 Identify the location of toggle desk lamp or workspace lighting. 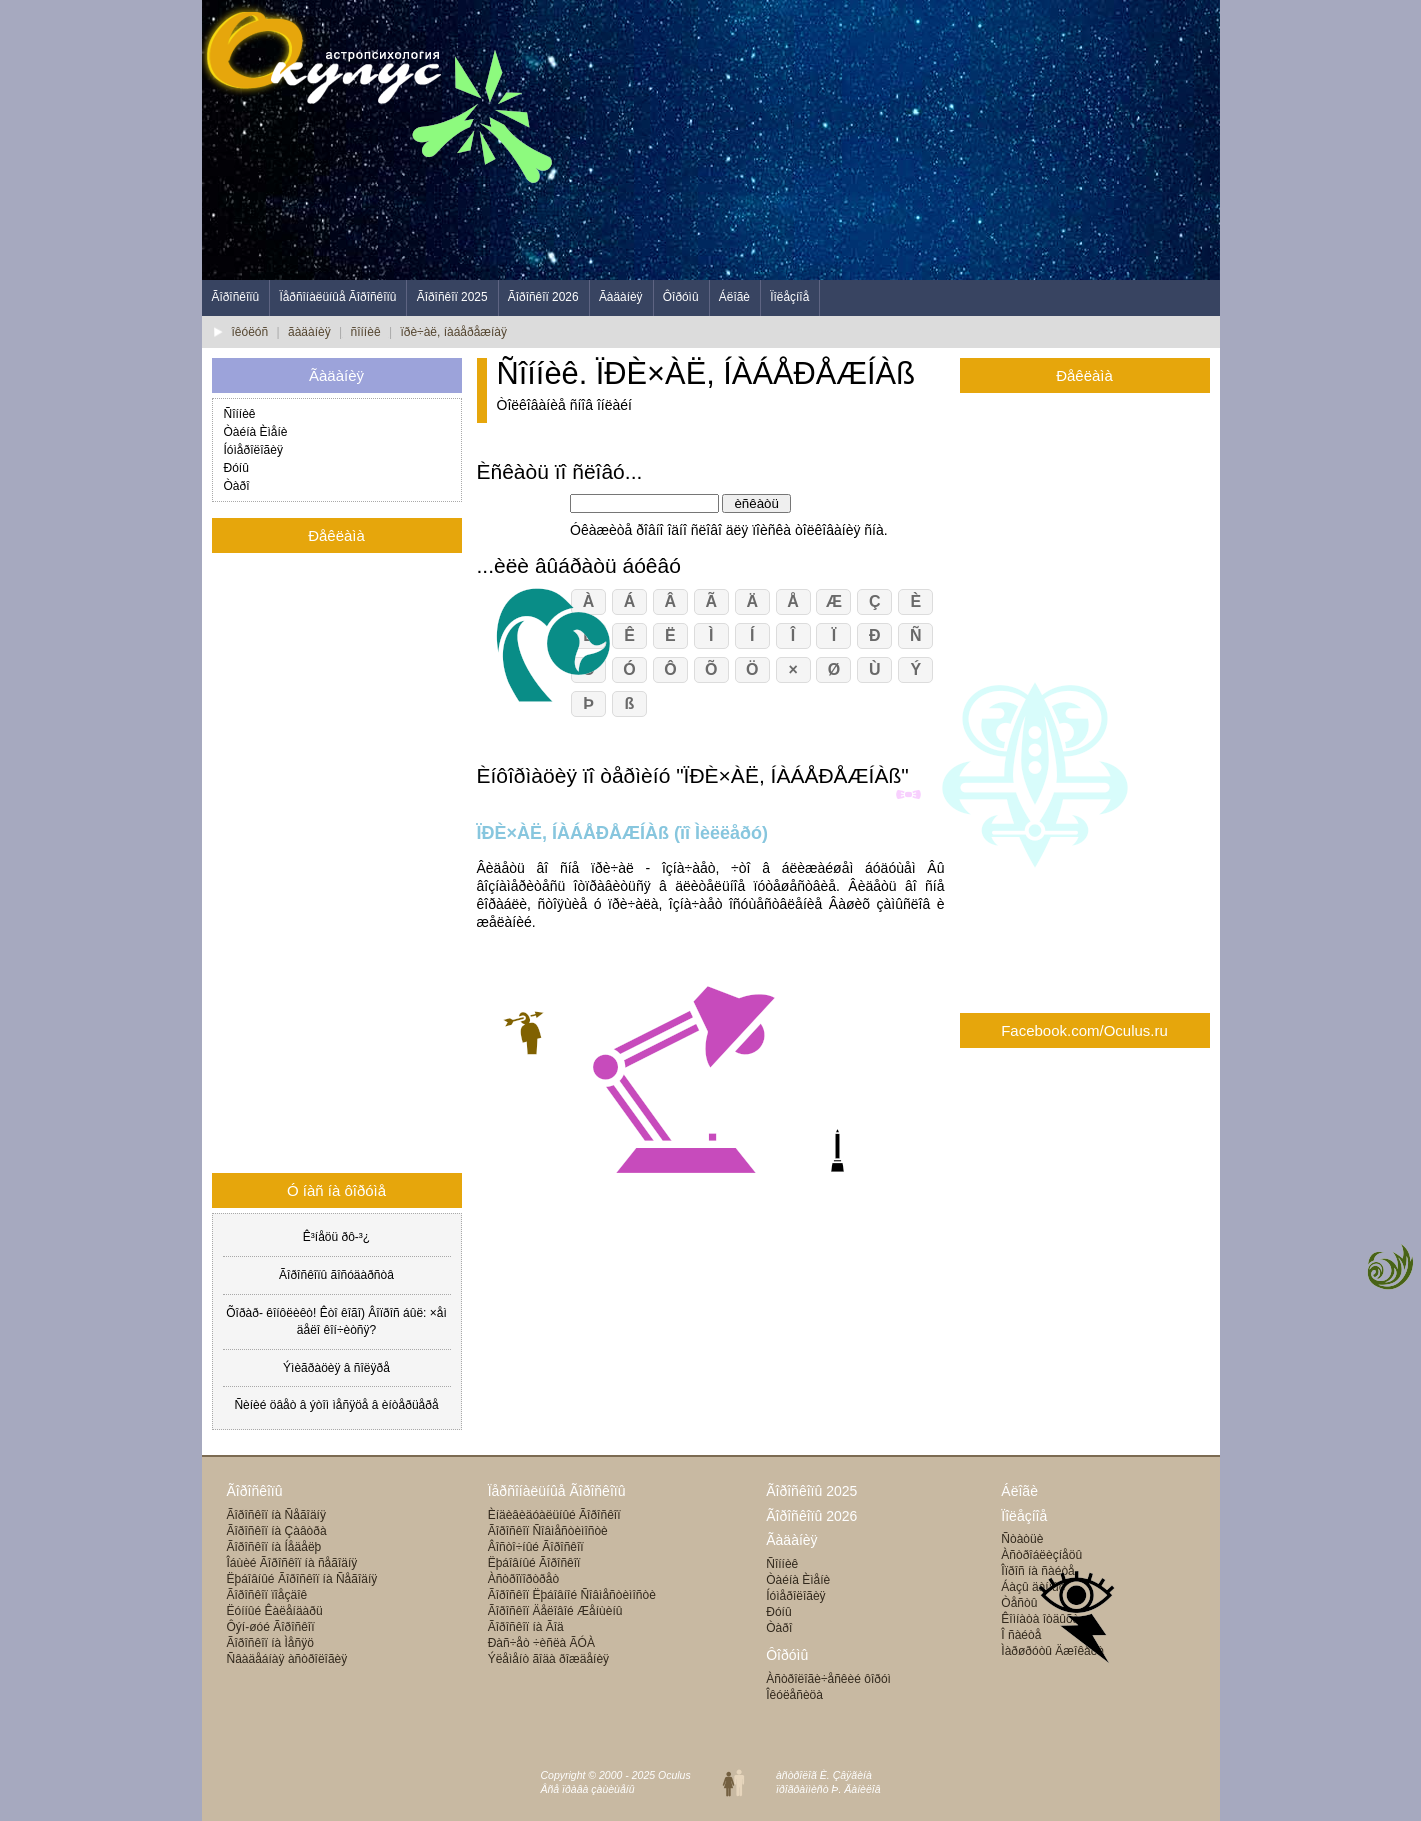
(686, 1080).